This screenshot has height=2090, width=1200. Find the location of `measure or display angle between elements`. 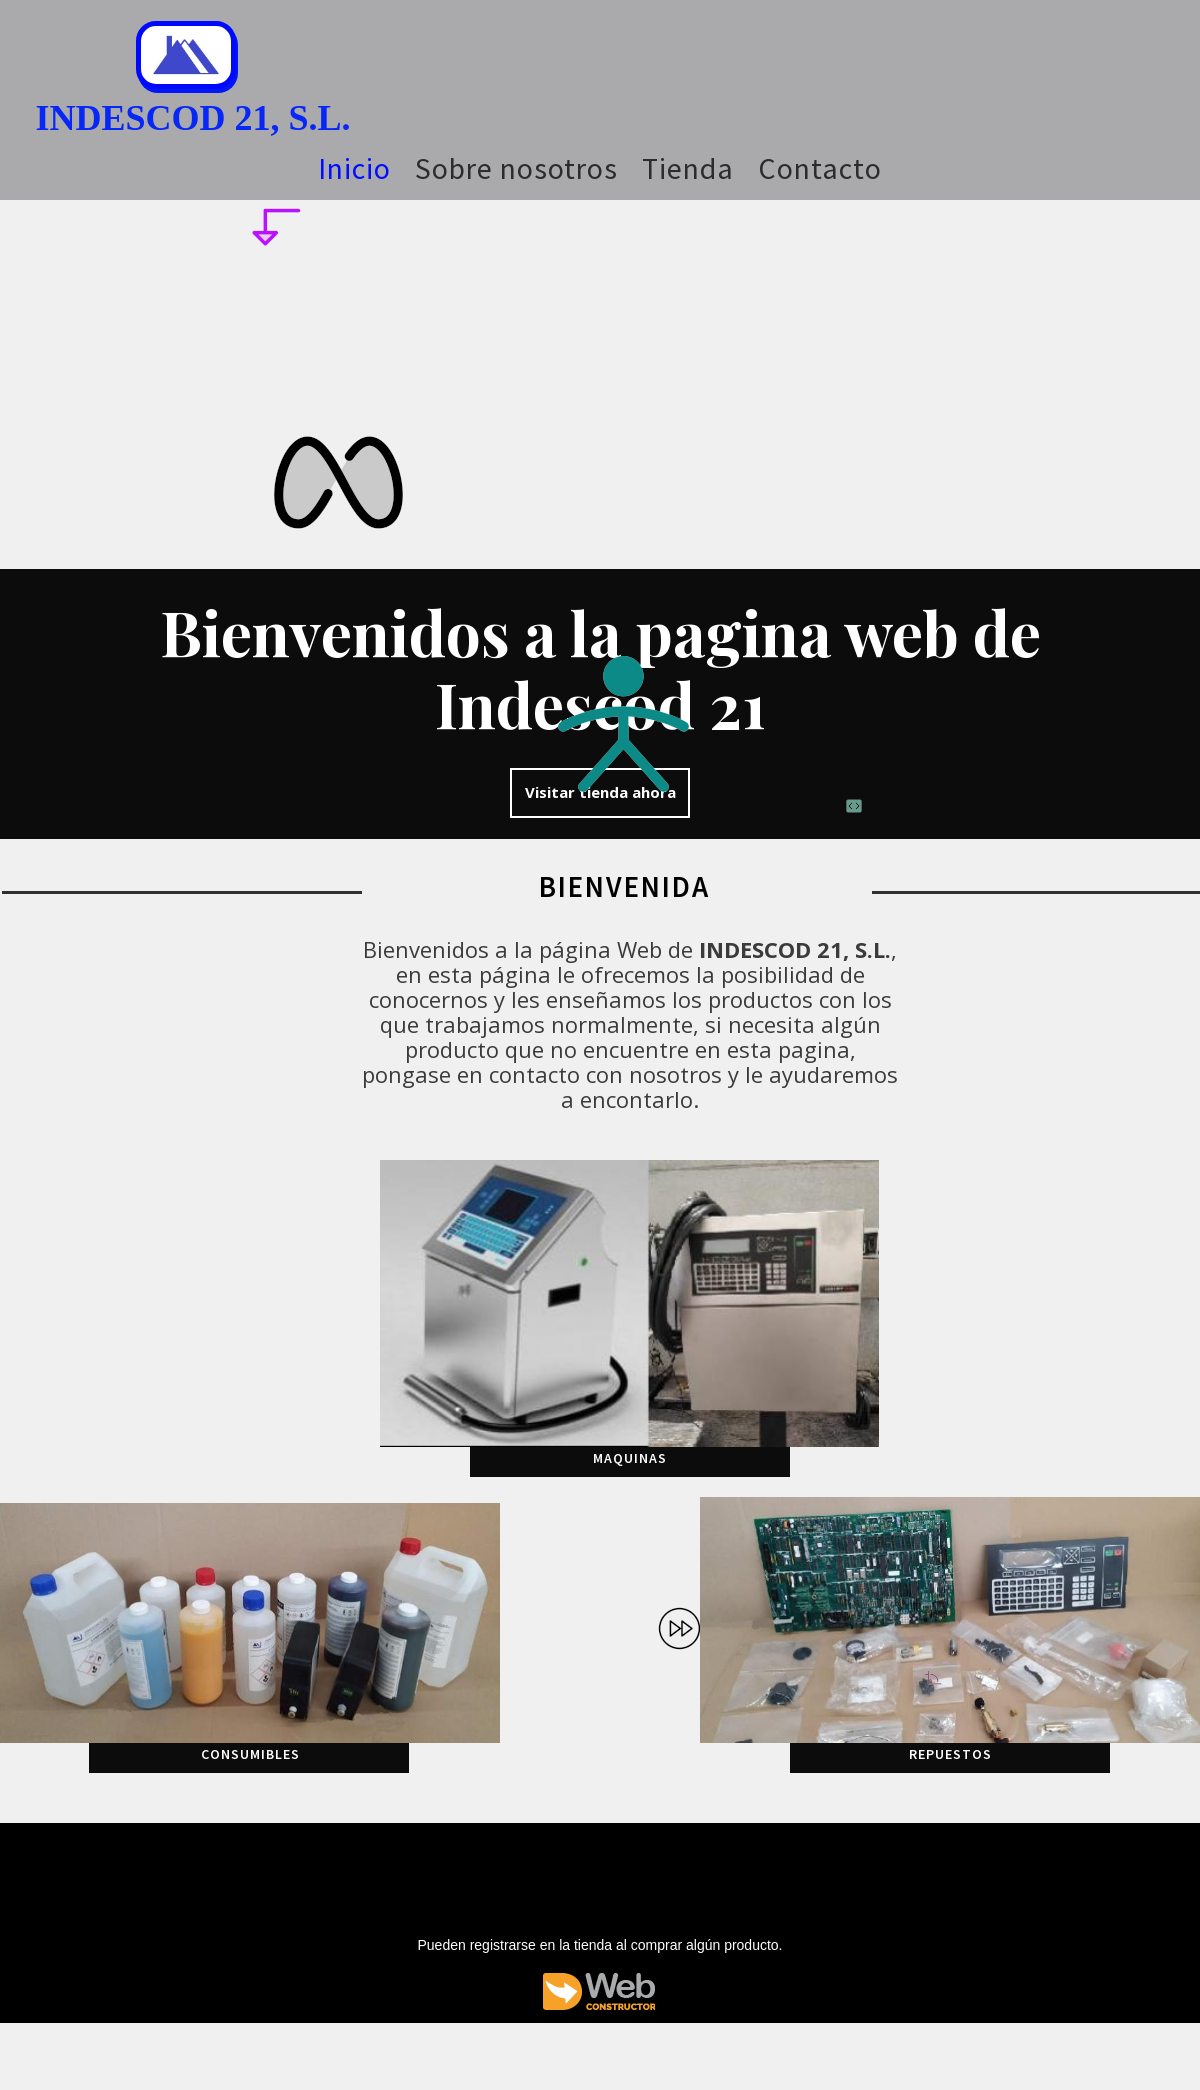

measure or display angle between elements is located at coordinates (932, 1678).